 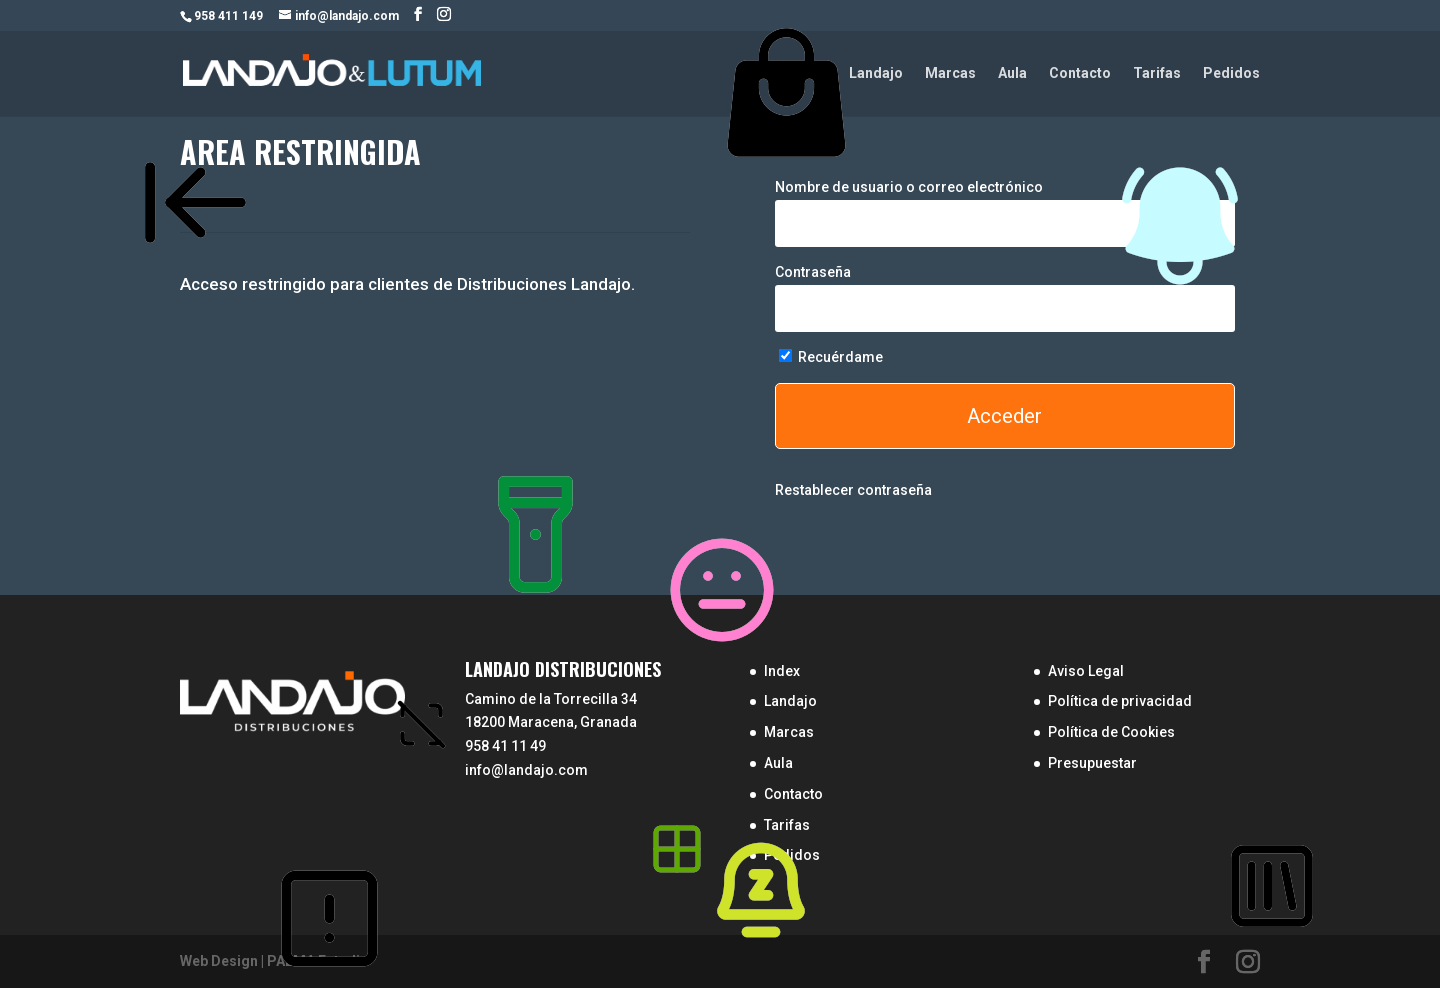 What do you see at coordinates (722, 590) in the screenshot?
I see `rate your experience as neutral` at bounding box center [722, 590].